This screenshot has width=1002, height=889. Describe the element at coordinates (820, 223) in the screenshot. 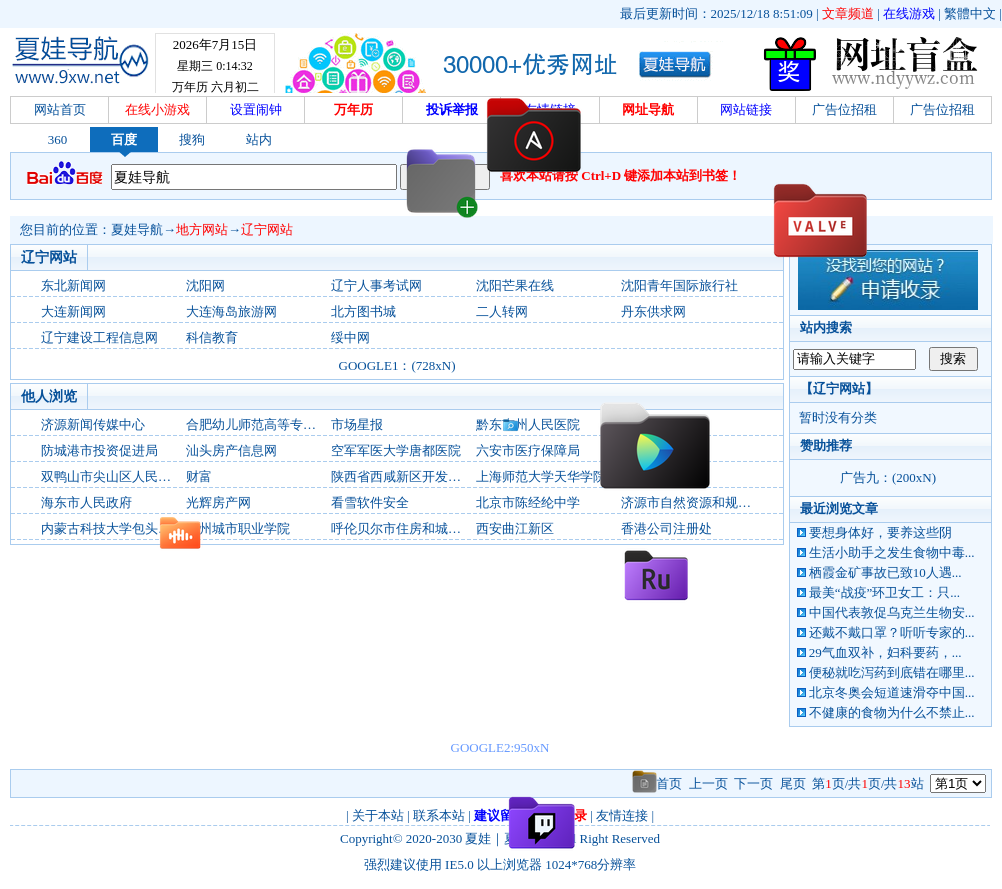

I see `folder containing Valve games or Steam content` at that location.